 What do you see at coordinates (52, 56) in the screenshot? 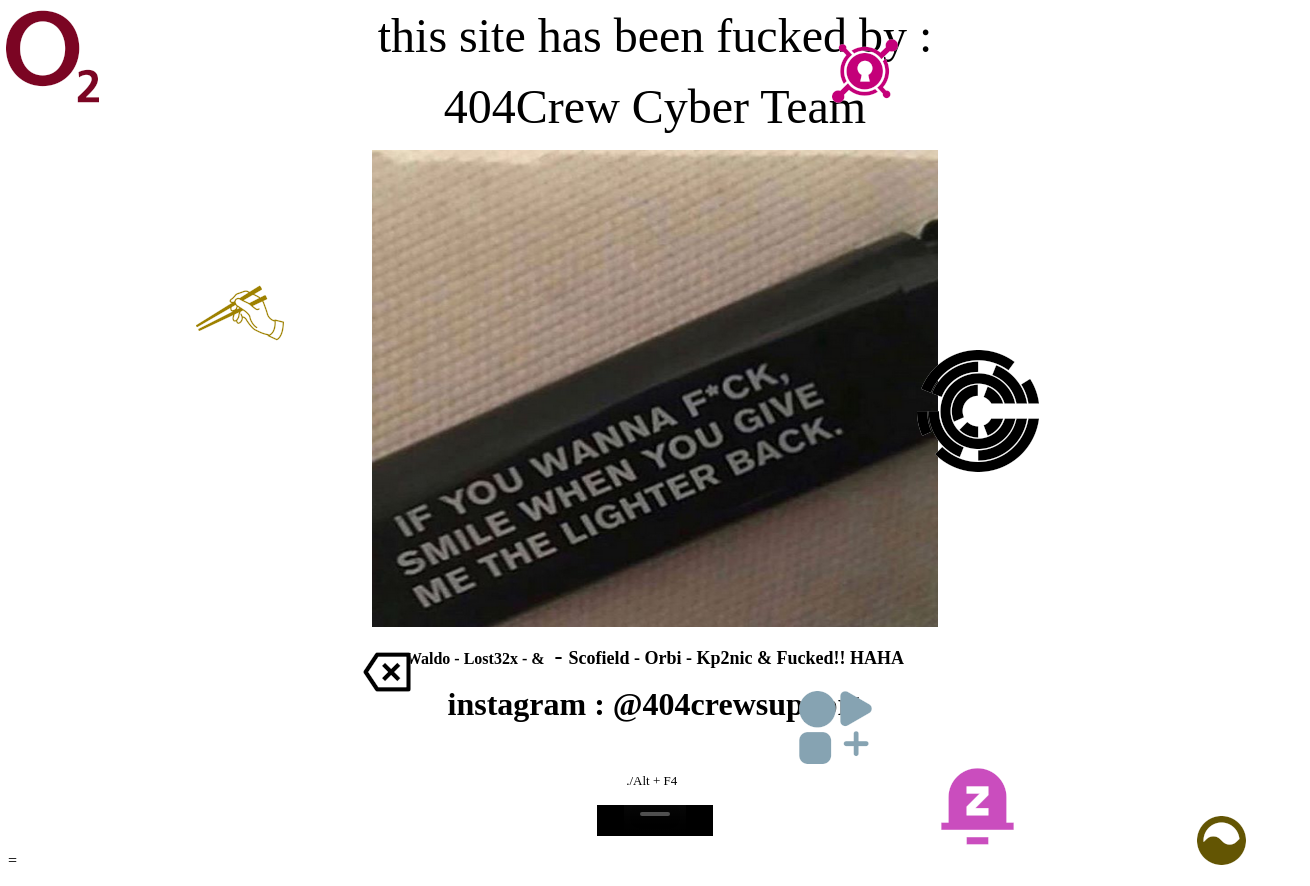
I see `O2 telecommunications brand logo` at bounding box center [52, 56].